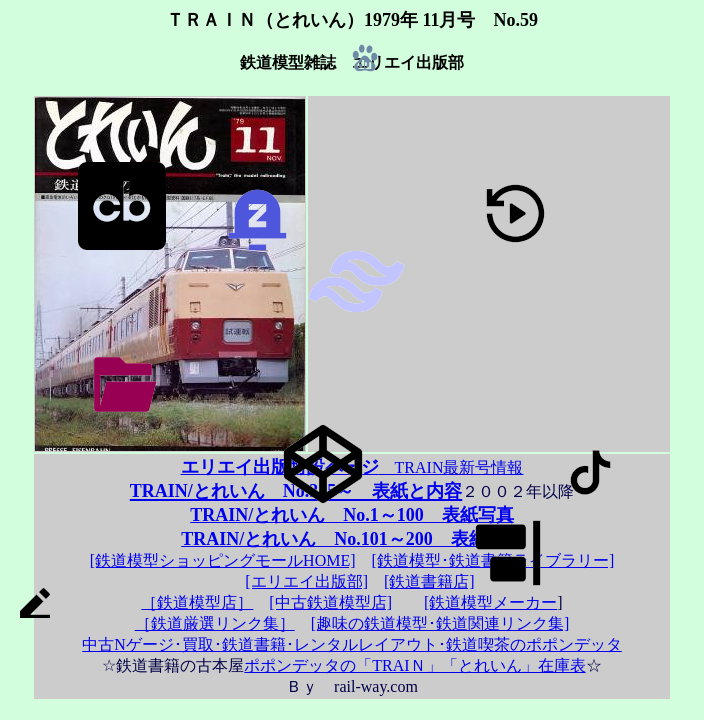 This screenshot has width=704, height=720. Describe the element at coordinates (35, 603) in the screenshot. I see `edit content or text` at that location.